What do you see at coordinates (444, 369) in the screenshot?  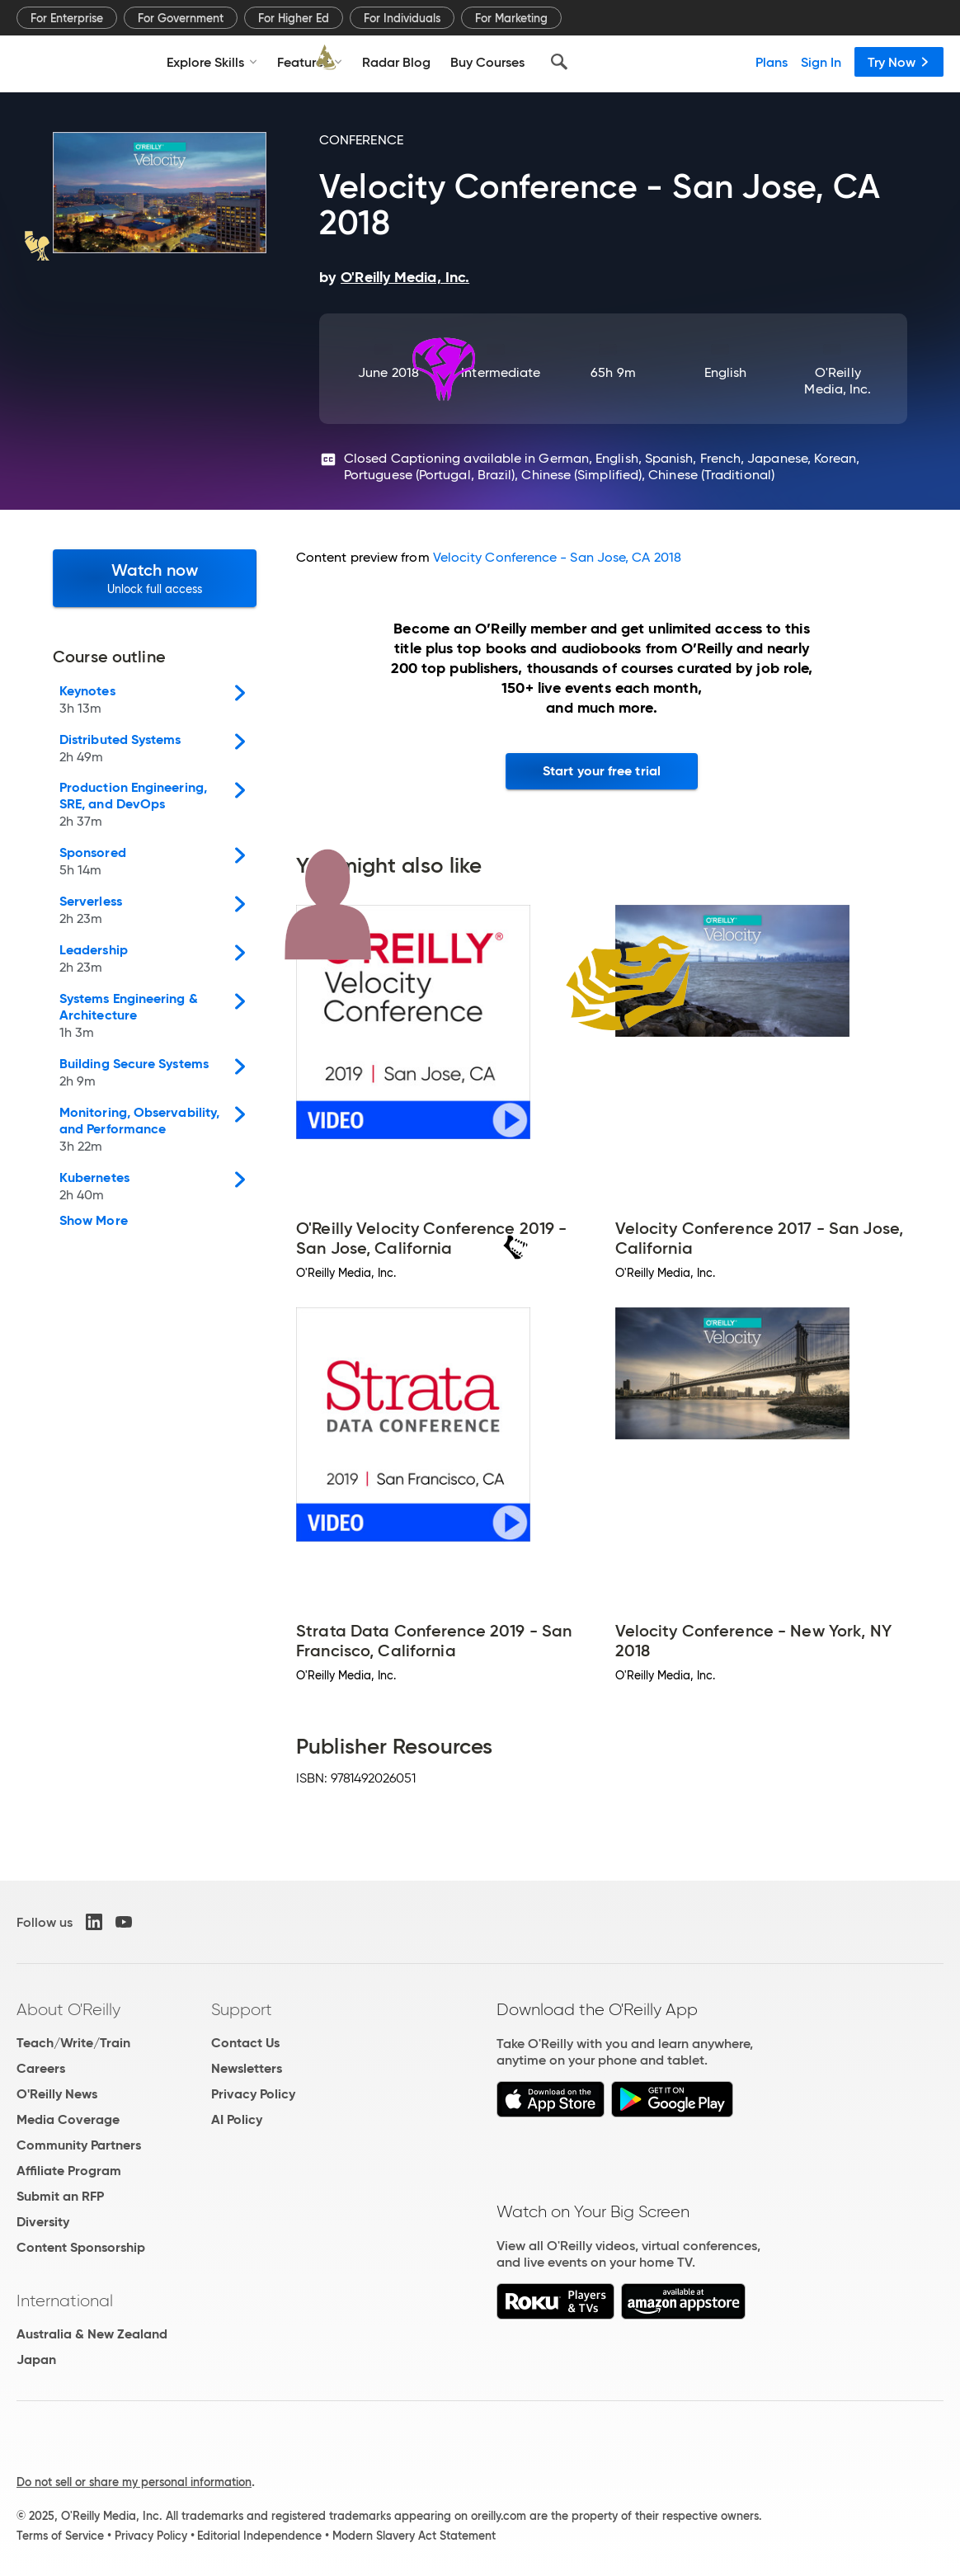 I see `enemy defeated or kill count indicator` at bounding box center [444, 369].